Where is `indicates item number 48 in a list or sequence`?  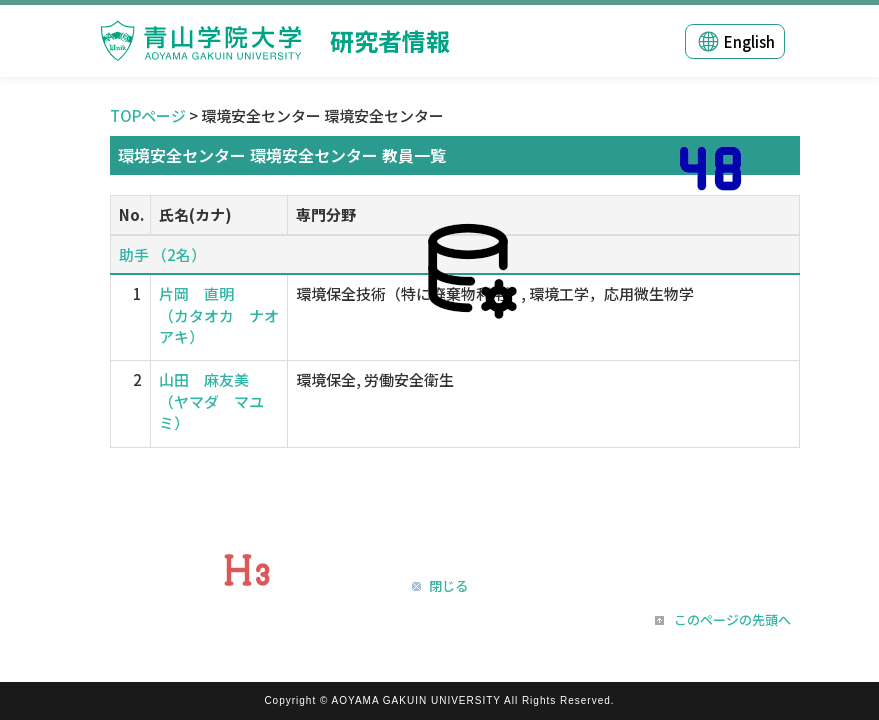
indicates item number 48 in a list or sequence is located at coordinates (710, 168).